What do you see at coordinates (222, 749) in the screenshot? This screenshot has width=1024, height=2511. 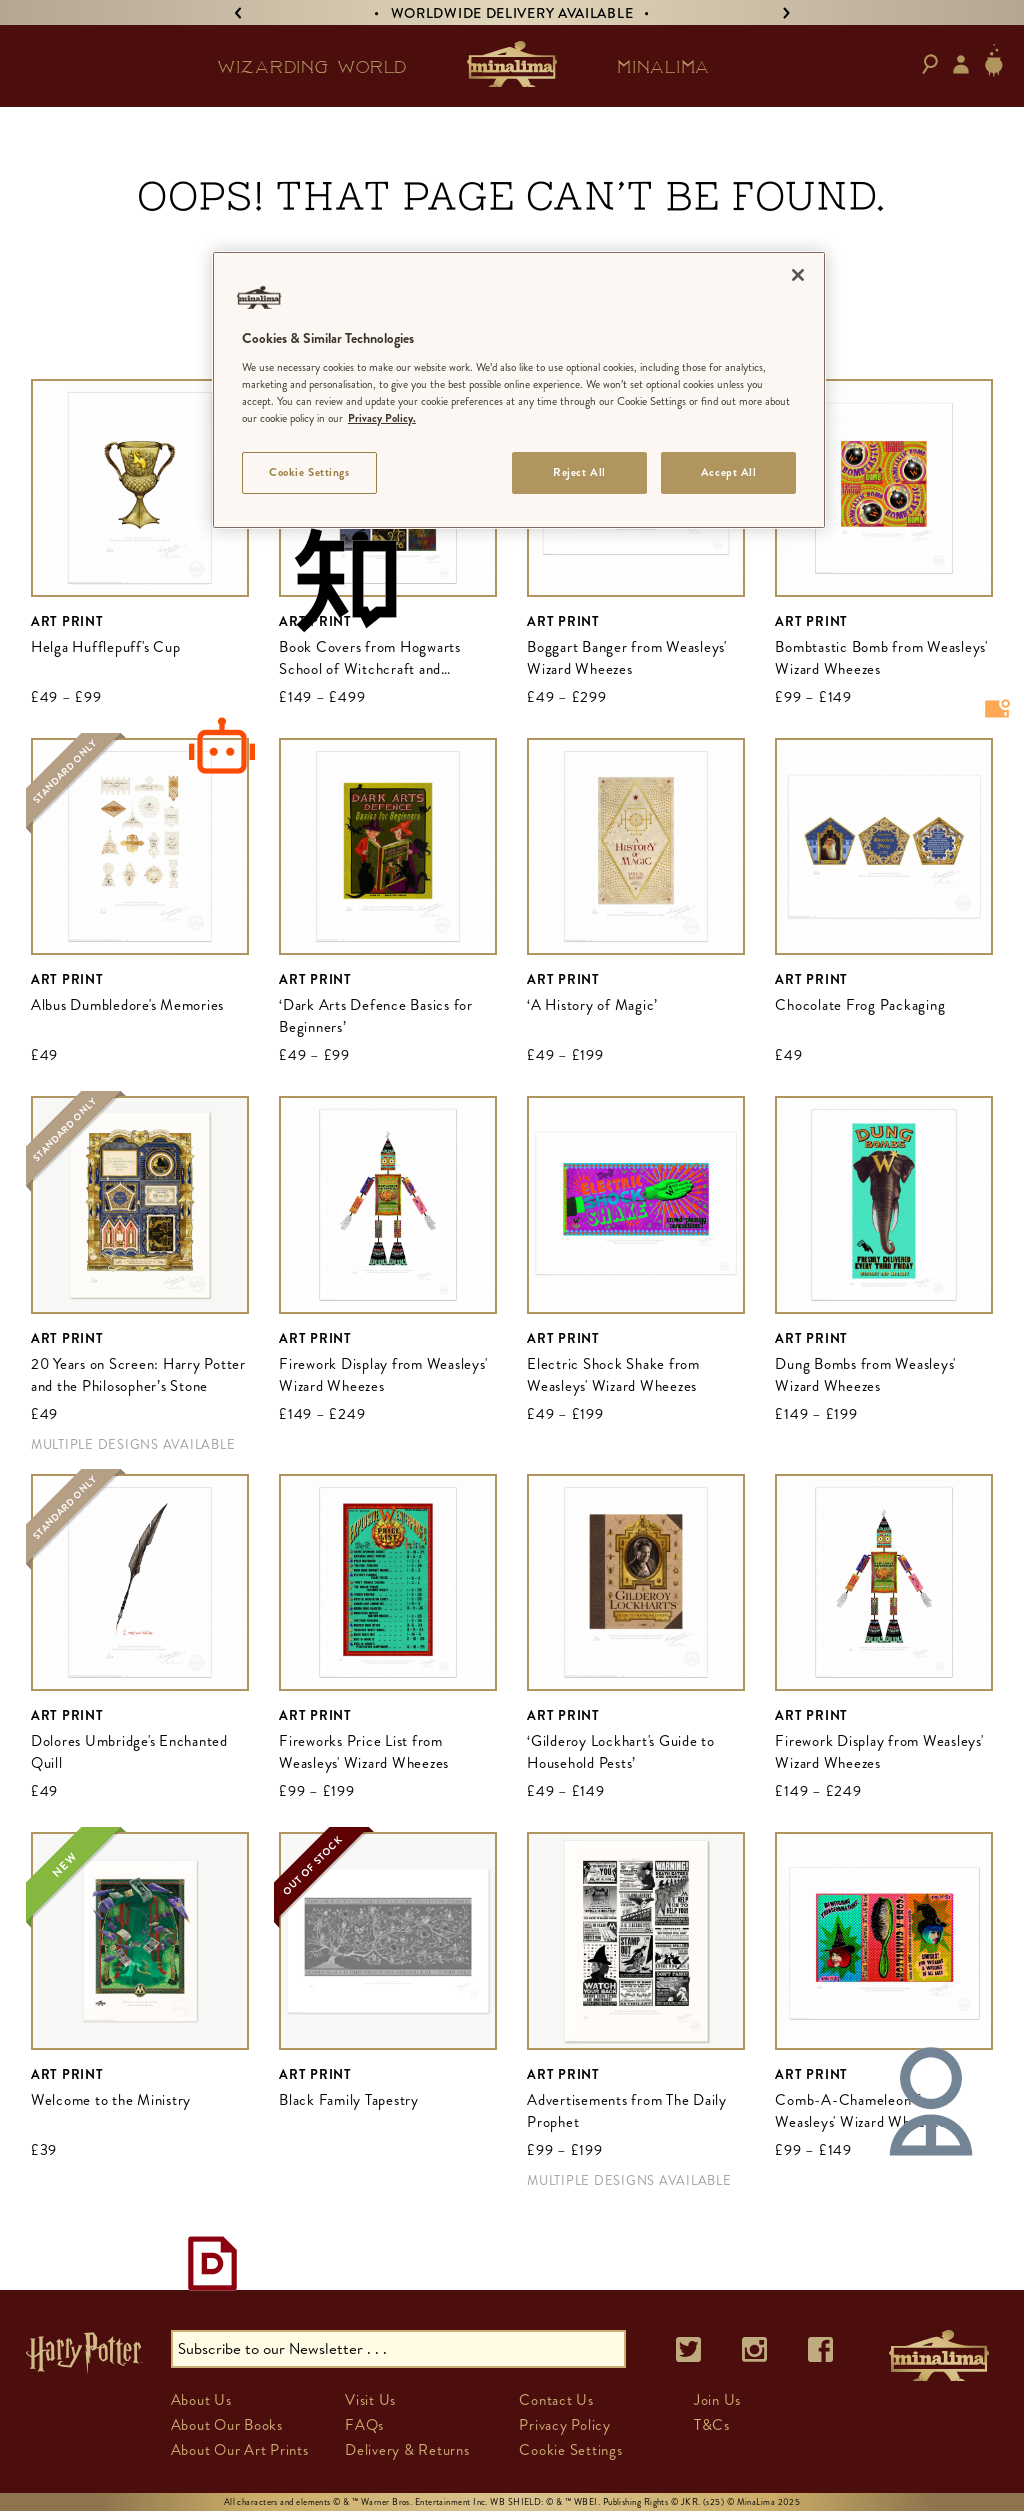 I see `access AI or chatbot features` at bounding box center [222, 749].